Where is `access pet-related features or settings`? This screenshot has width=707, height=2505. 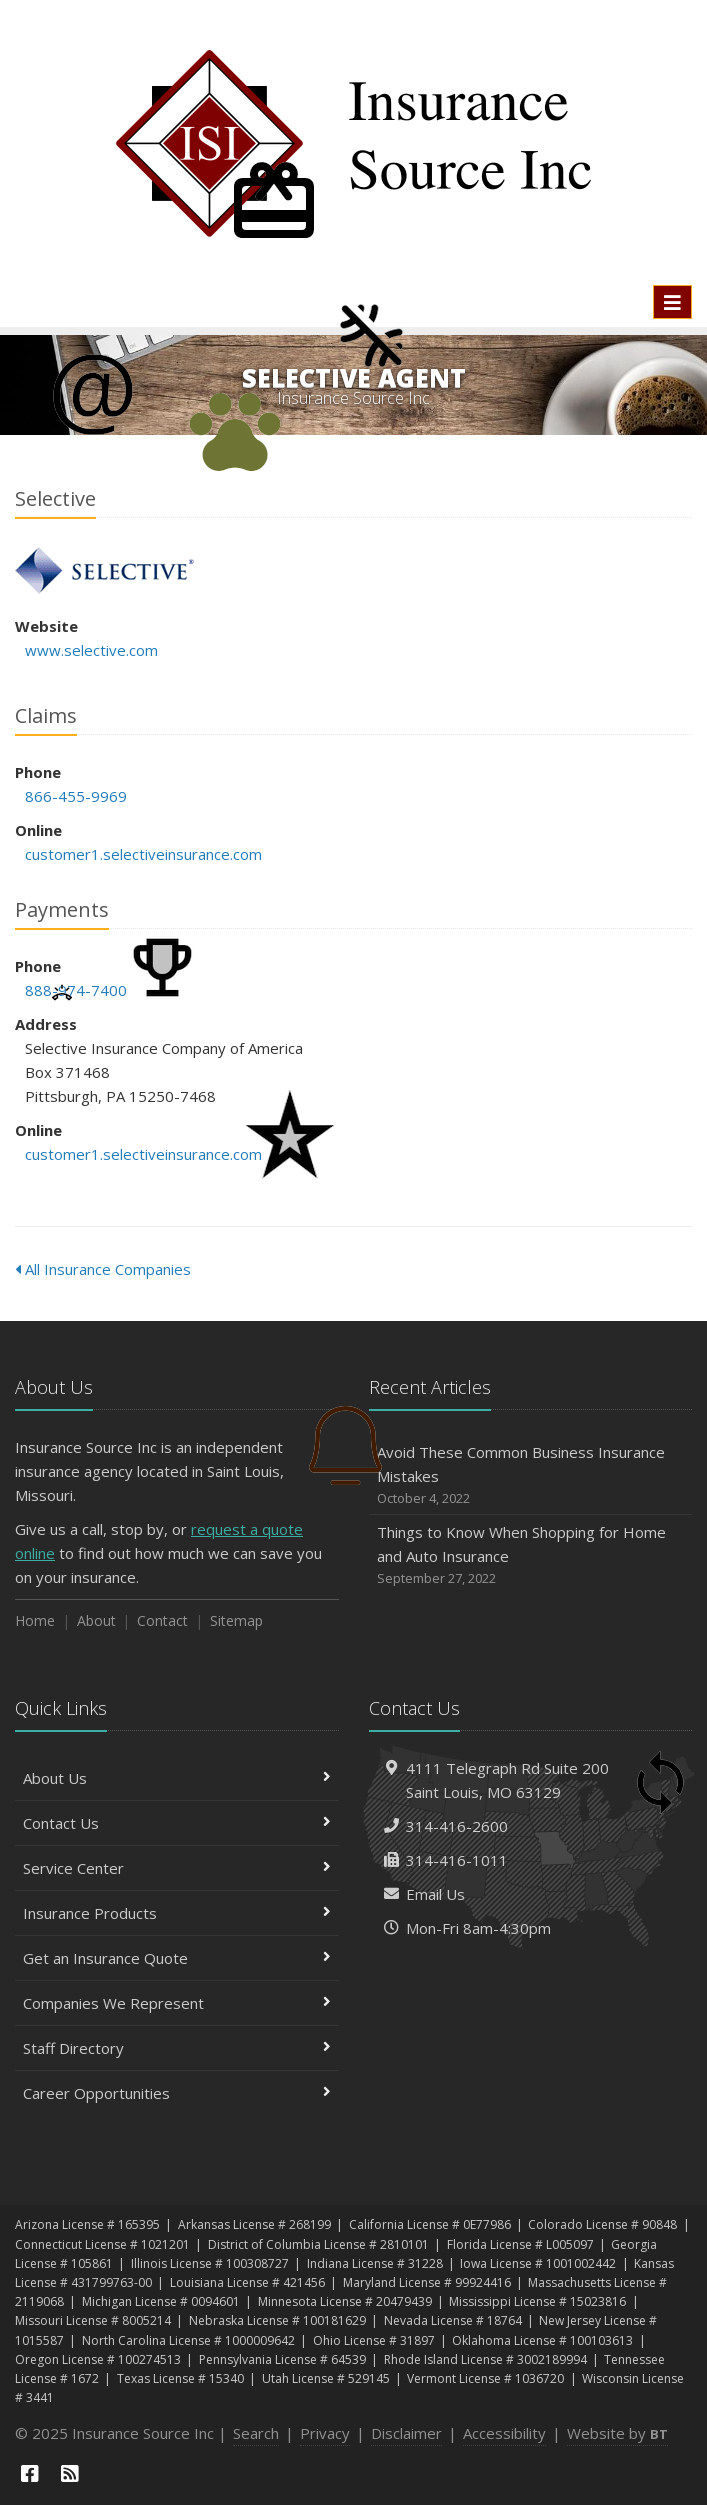
access pet-related features or settings is located at coordinates (235, 432).